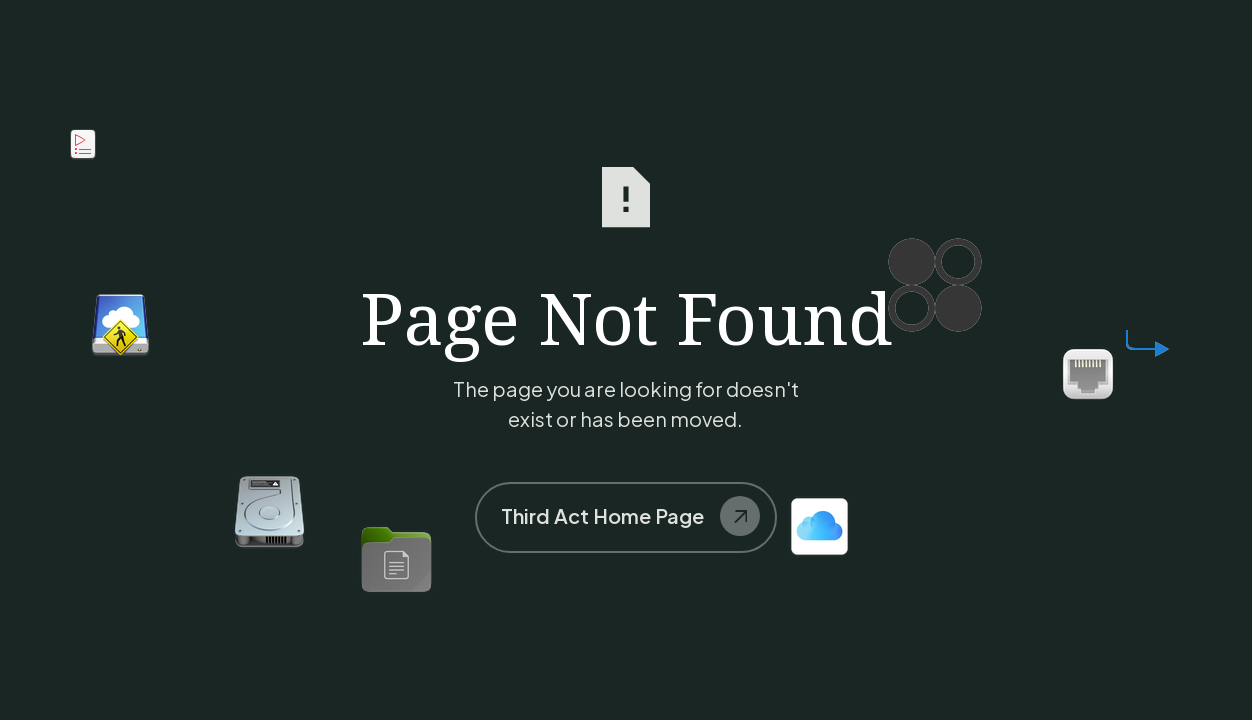  I want to click on open your documents folder, so click(396, 559).